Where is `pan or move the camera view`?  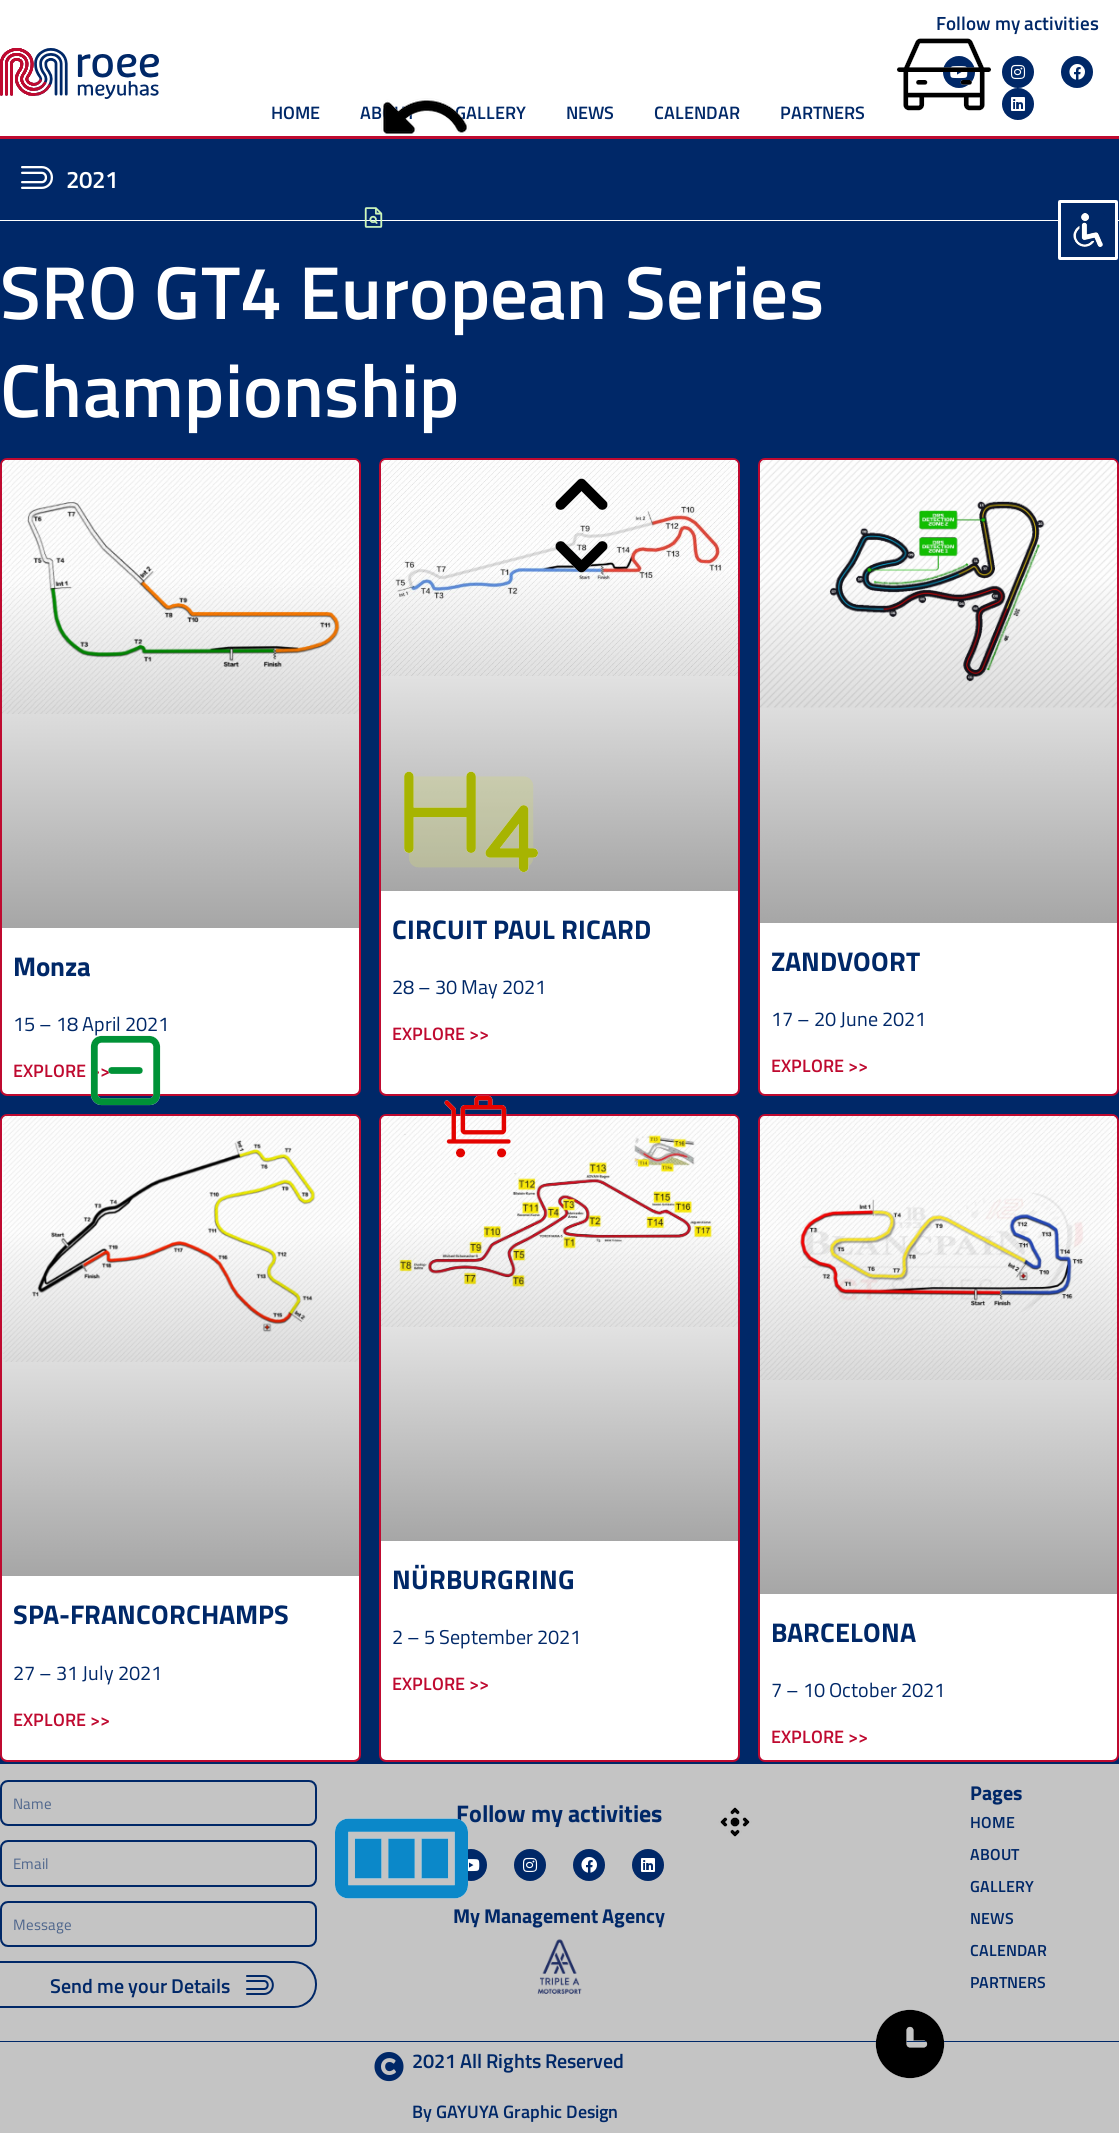
pan or move the camera view is located at coordinates (735, 1822).